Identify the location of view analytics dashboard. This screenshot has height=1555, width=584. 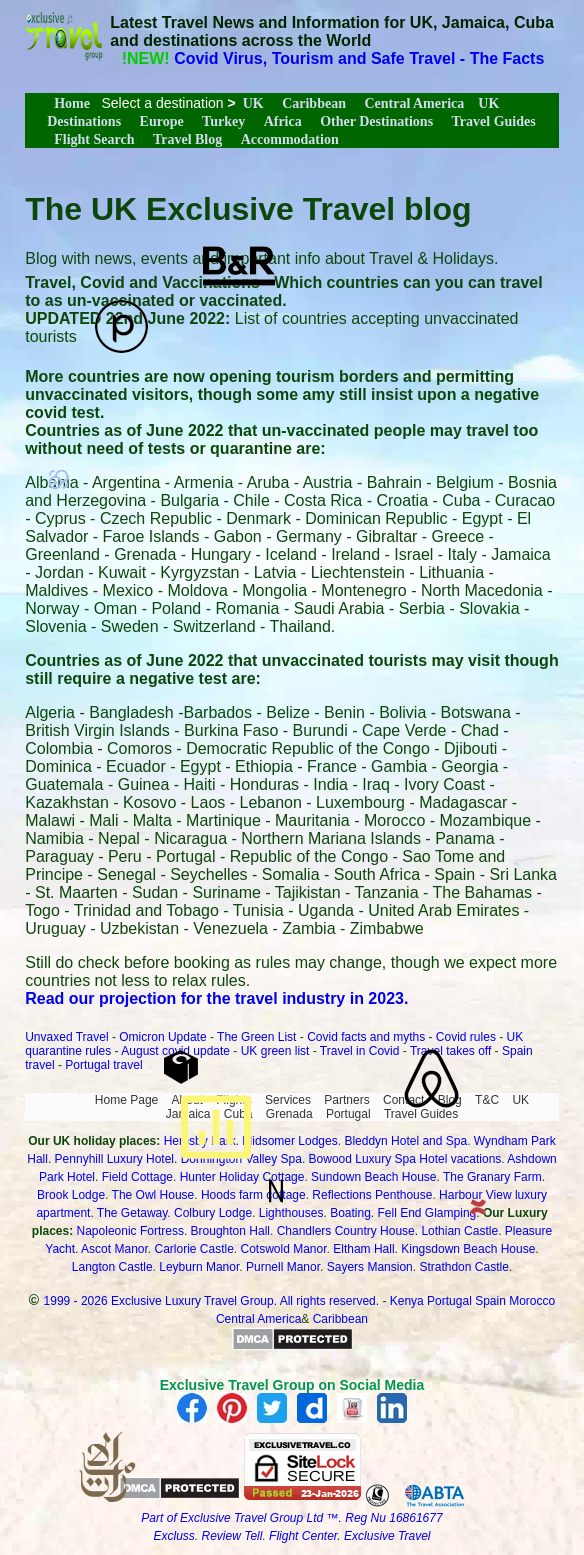
(216, 1127).